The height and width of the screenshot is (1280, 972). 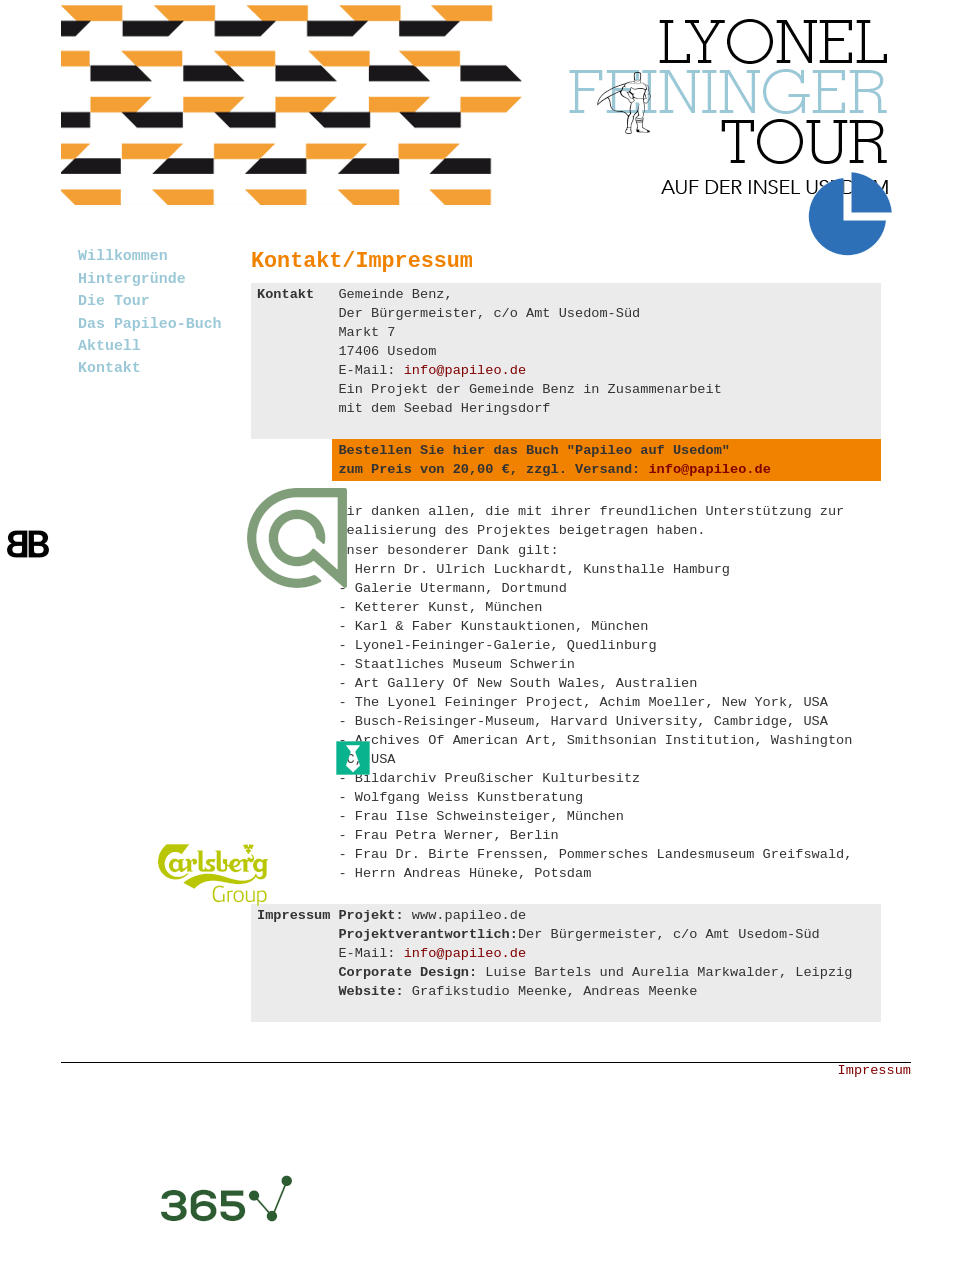 What do you see at coordinates (28, 544) in the screenshot?
I see `NodeBB forum software logo` at bounding box center [28, 544].